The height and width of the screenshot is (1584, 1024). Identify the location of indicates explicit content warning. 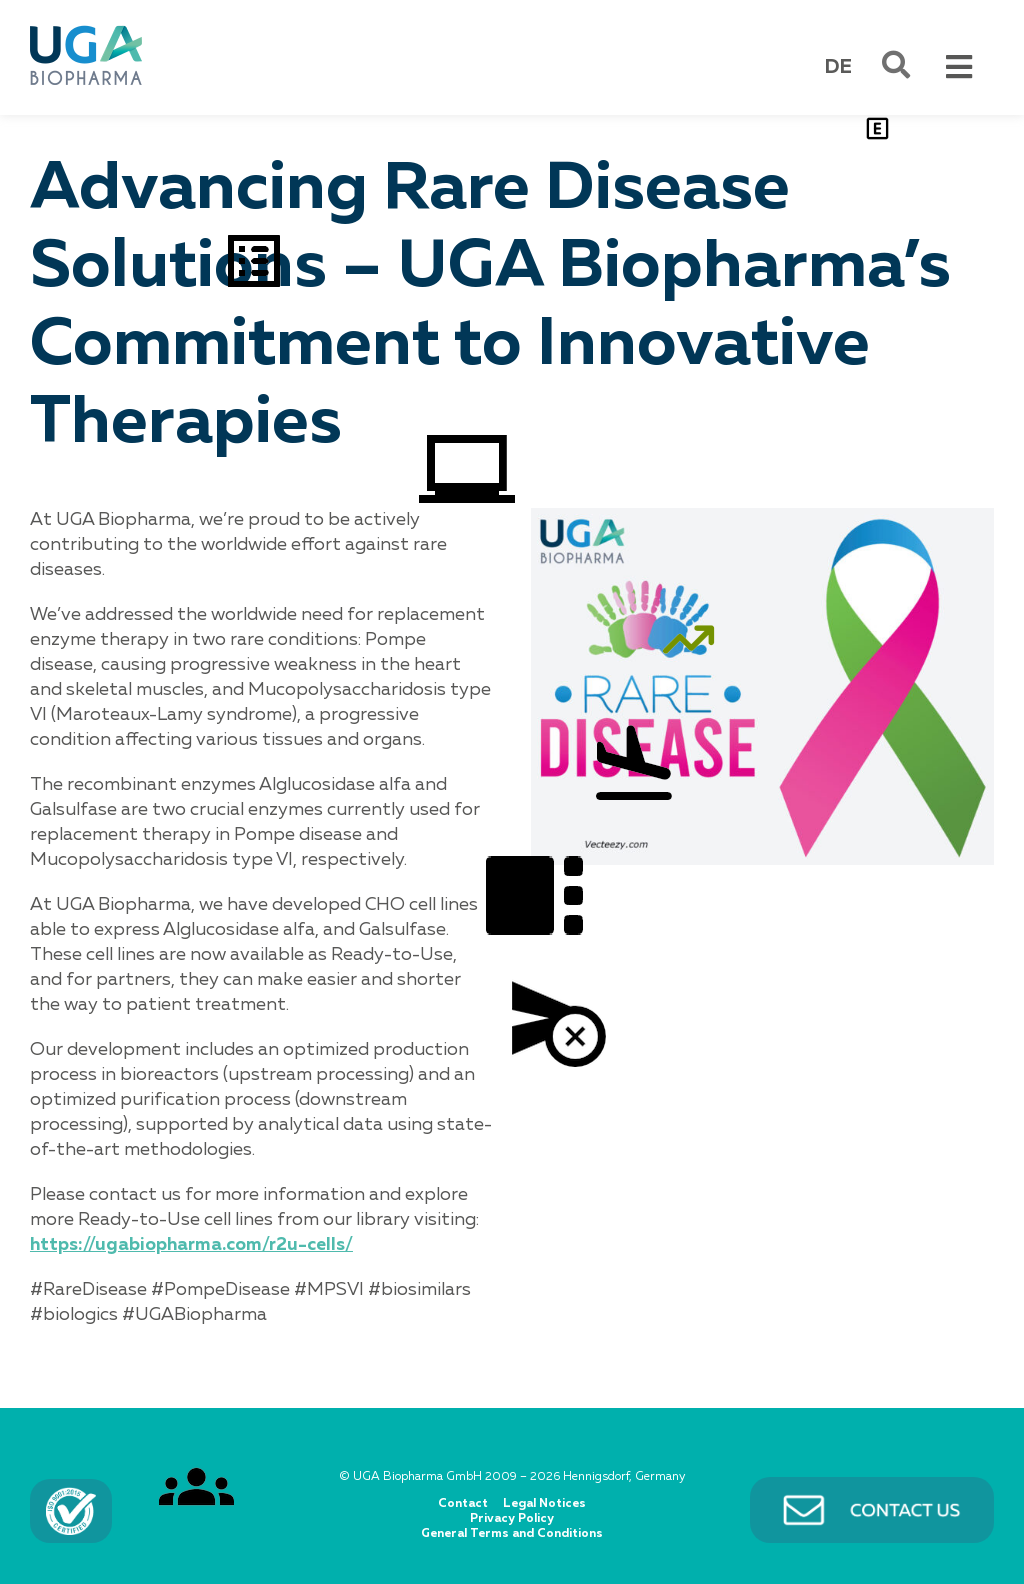
(877, 128).